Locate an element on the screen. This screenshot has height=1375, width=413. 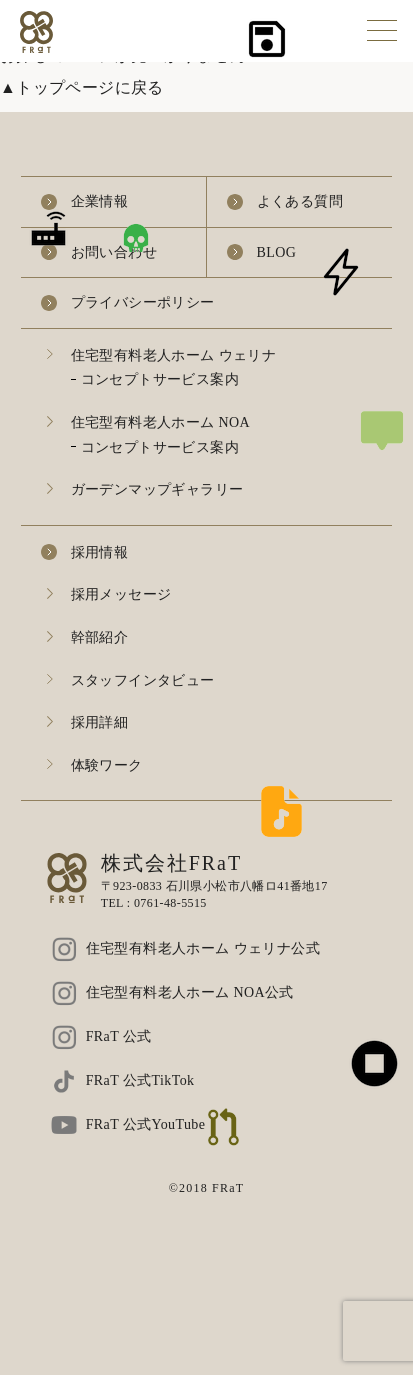
open an audio or music file is located at coordinates (281, 811).